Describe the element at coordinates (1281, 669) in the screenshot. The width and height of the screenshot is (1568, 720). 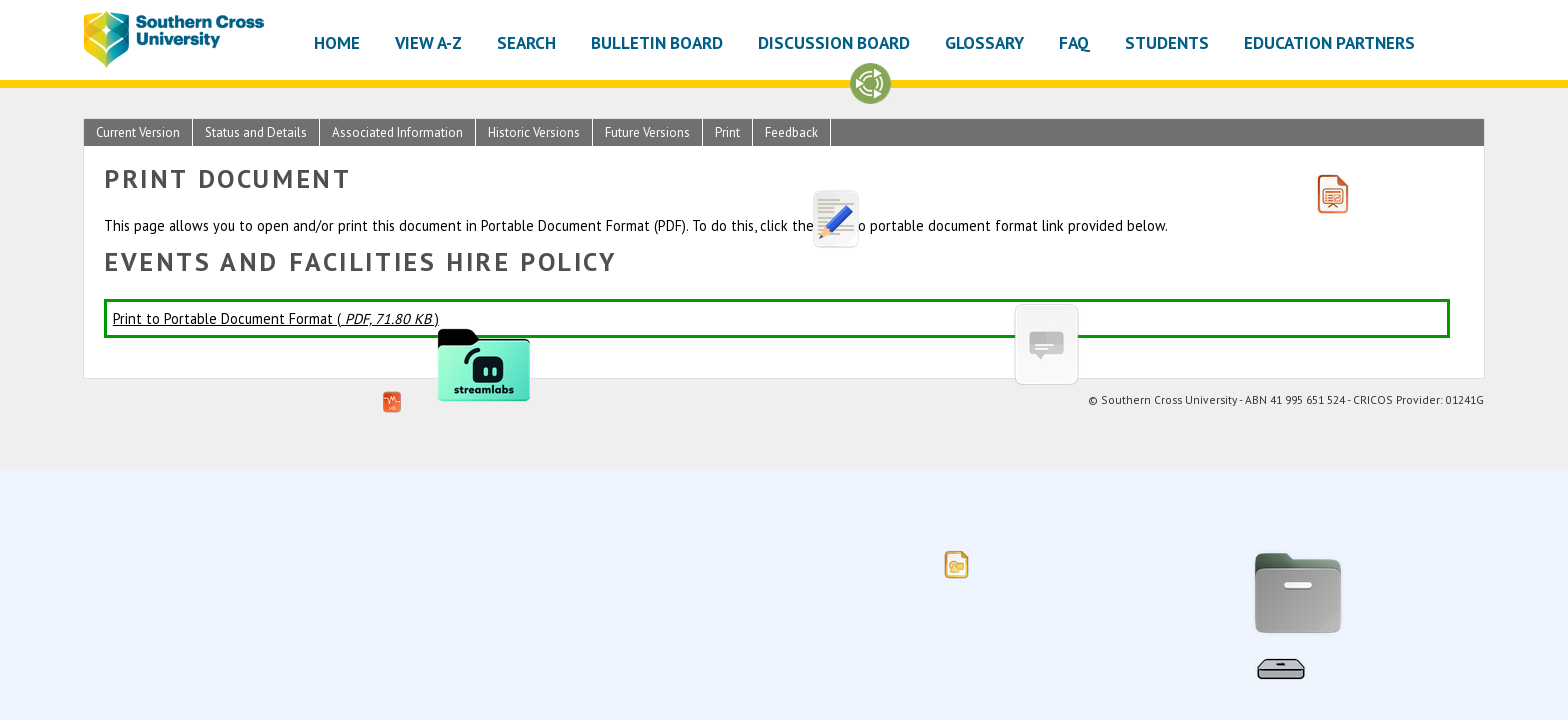
I see `mac mini device in finder sidebar` at that location.